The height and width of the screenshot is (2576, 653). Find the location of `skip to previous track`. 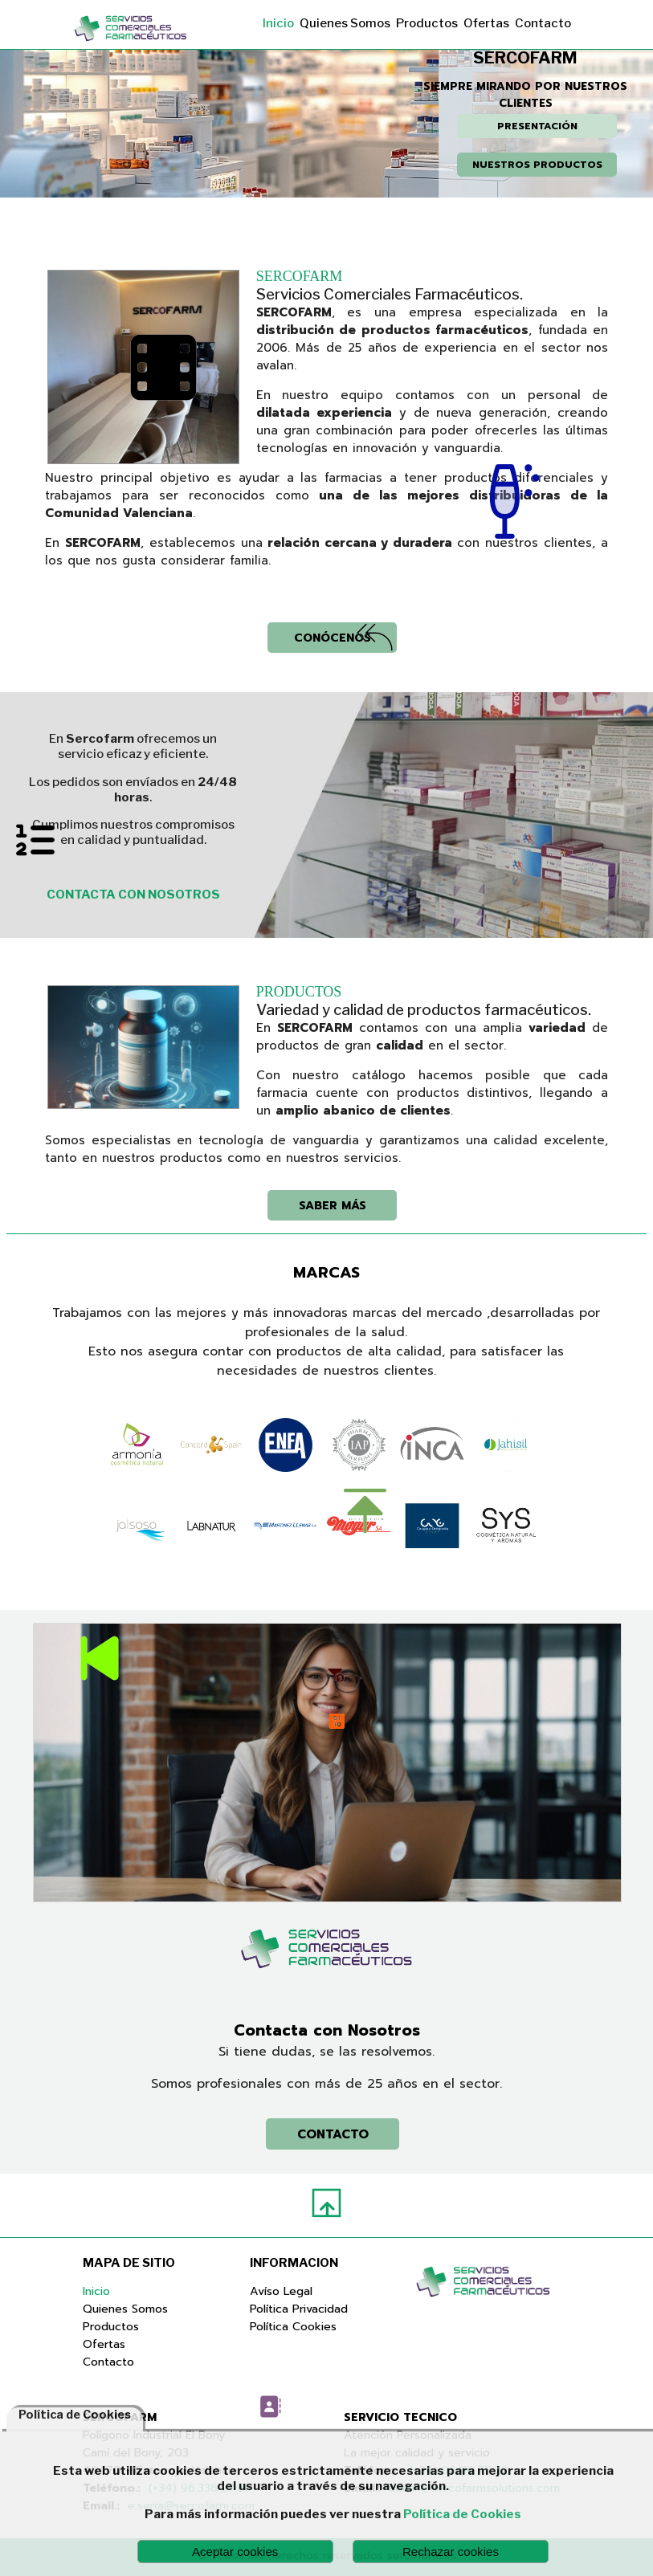

skip to previous track is located at coordinates (100, 1658).